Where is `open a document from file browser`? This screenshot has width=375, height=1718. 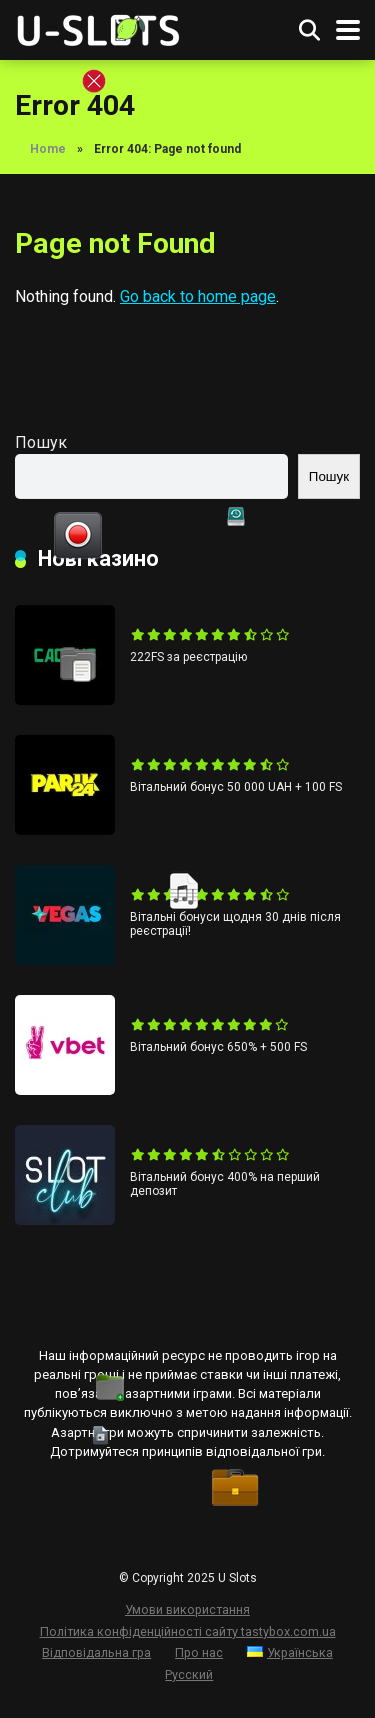 open a document from file browser is located at coordinates (78, 664).